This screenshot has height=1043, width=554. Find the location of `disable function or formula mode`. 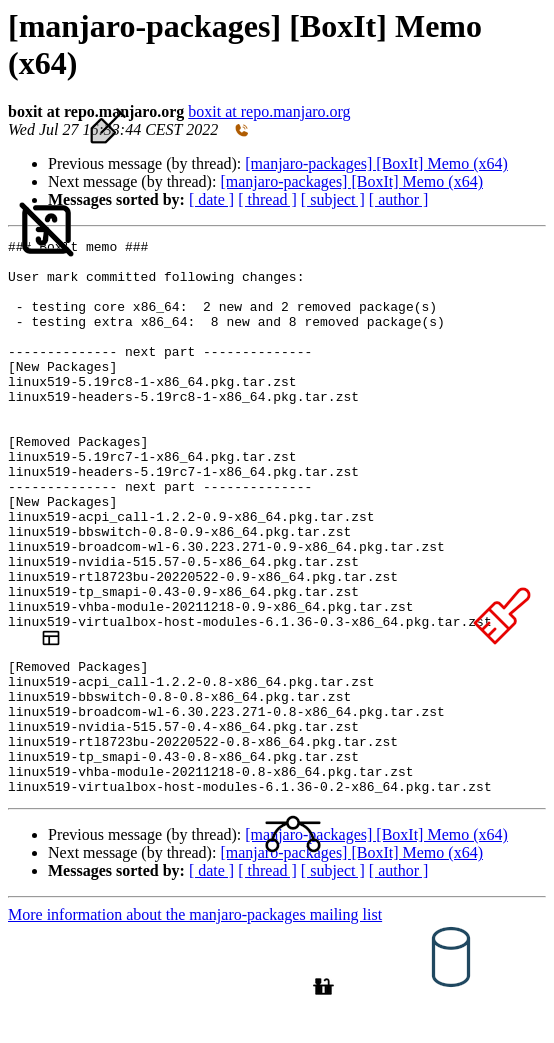

disable function or formula mode is located at coordinates (46, 229).